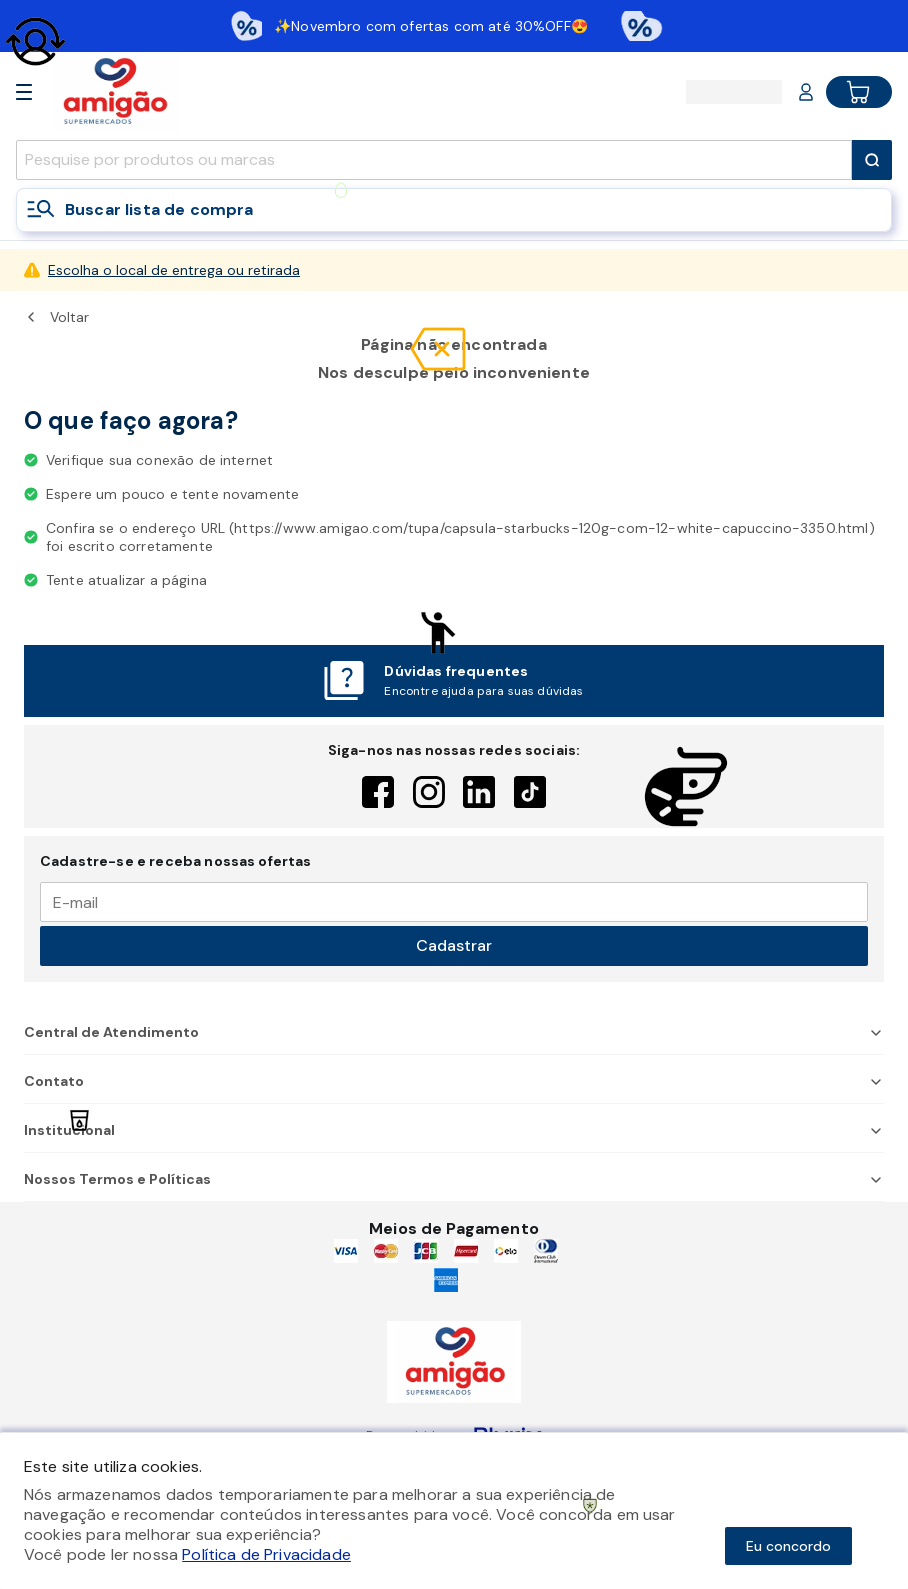  I want to click on indicates premium or verified security status, so click(590, 1505).